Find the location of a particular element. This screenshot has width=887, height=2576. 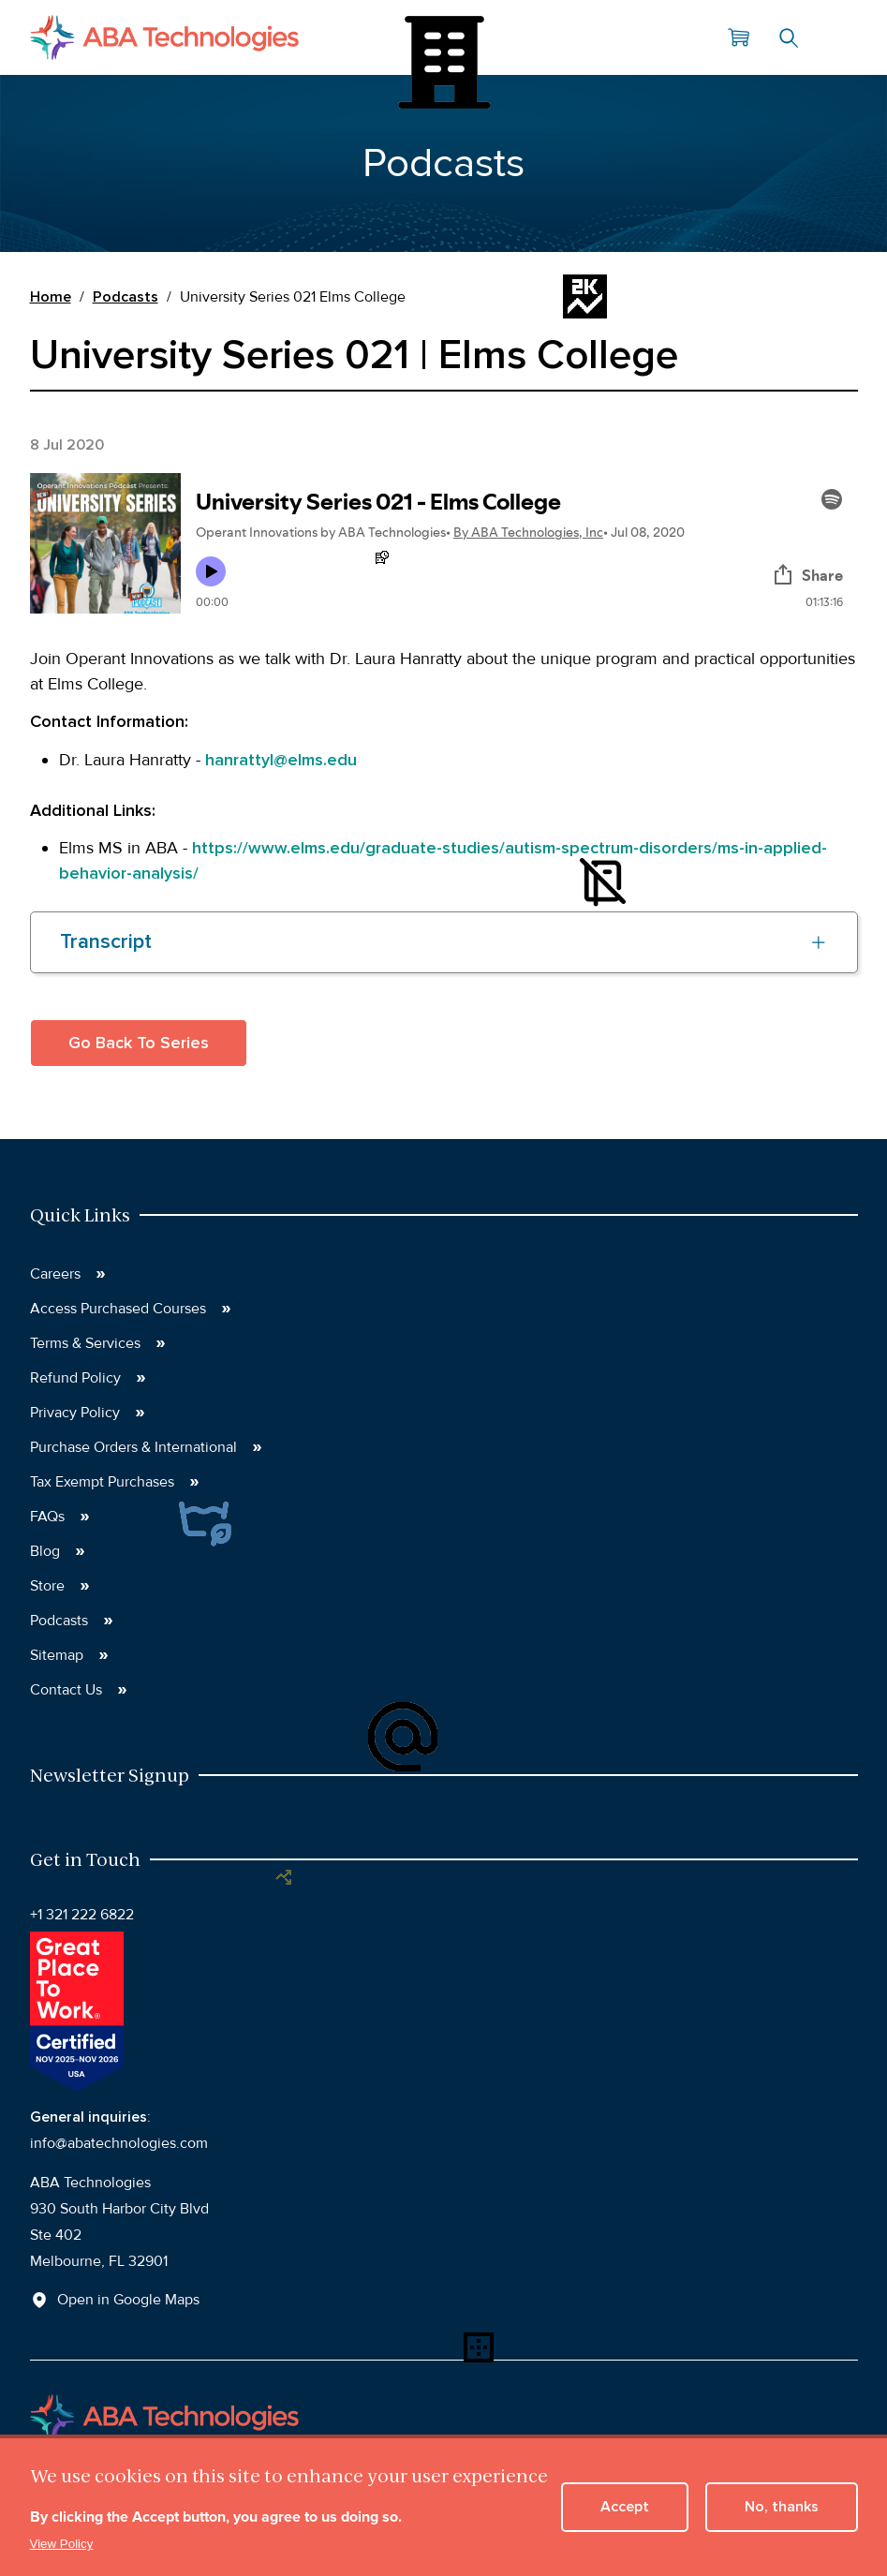

view market trends and fluctuations is located at coordinates (284, 1877).